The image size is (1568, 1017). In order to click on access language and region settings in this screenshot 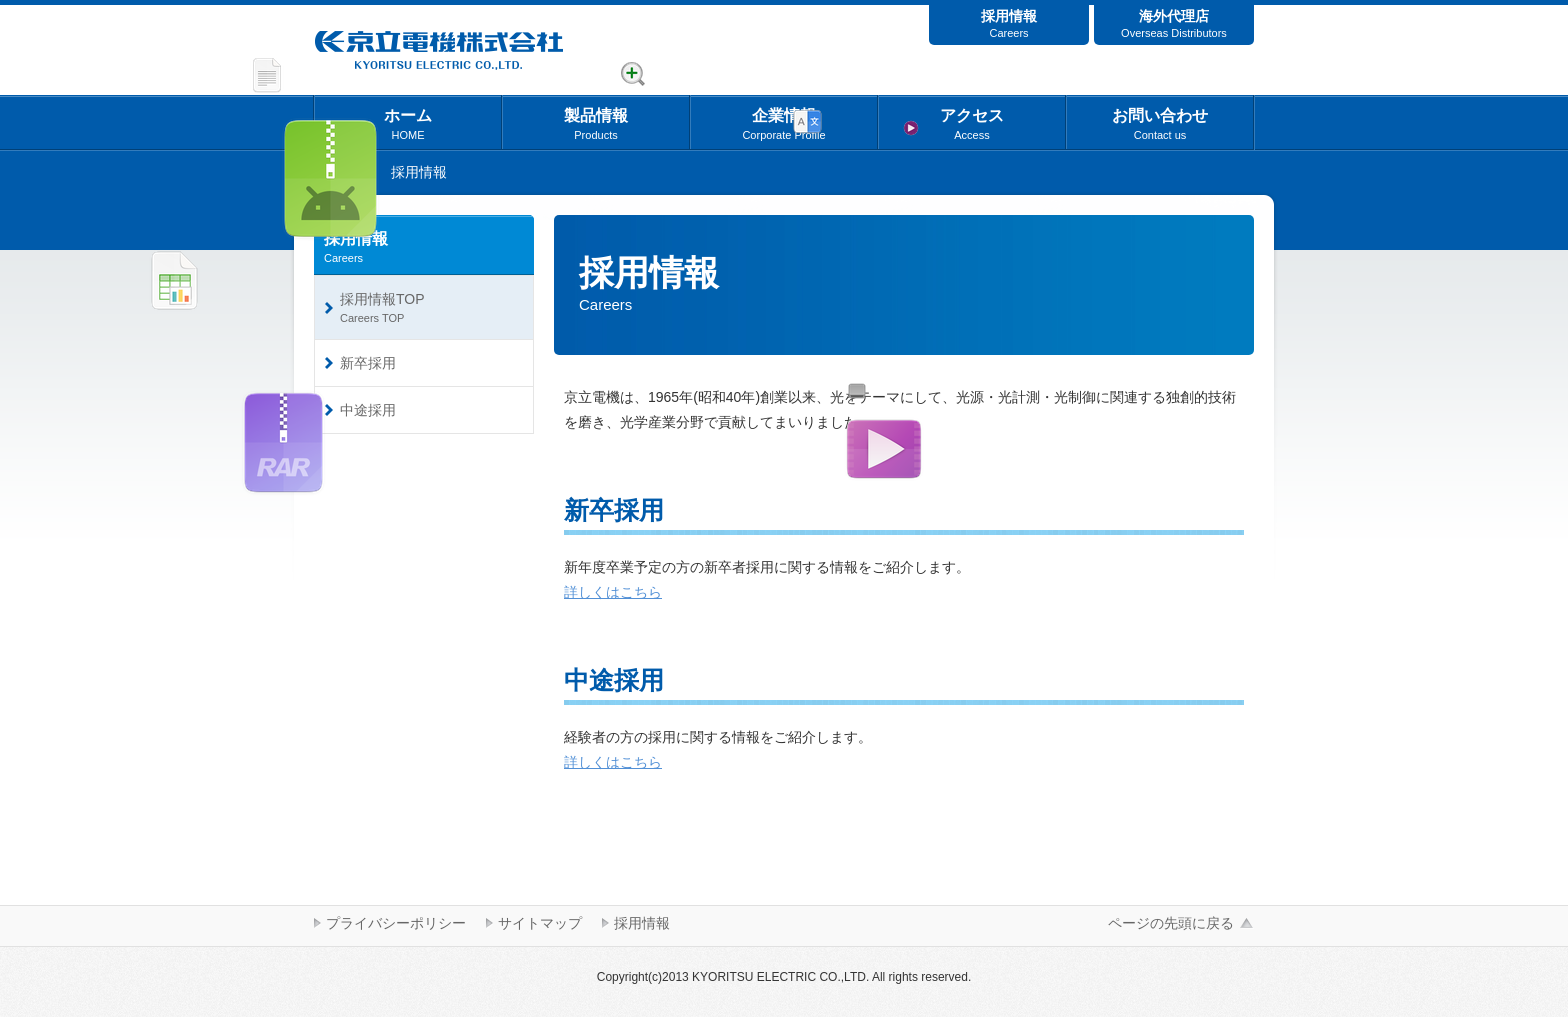, I will do `click(807, 121)`.